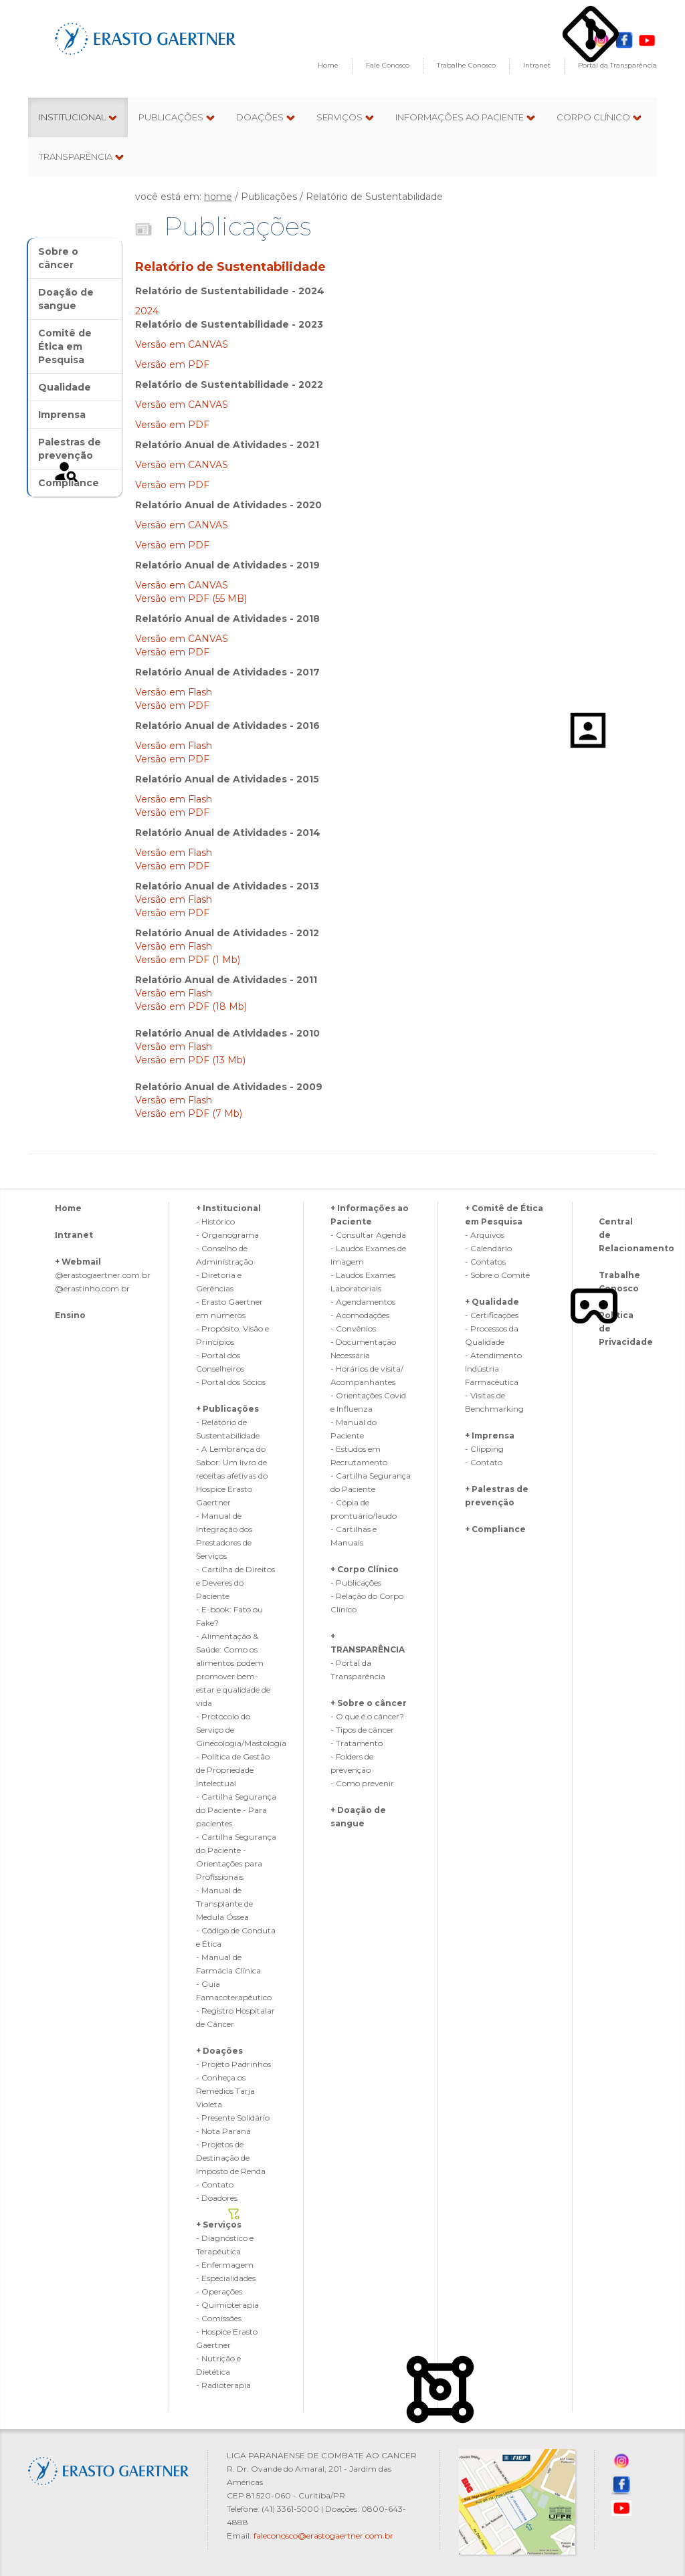  I want to click on view complex network topology, so click(440, 2389).